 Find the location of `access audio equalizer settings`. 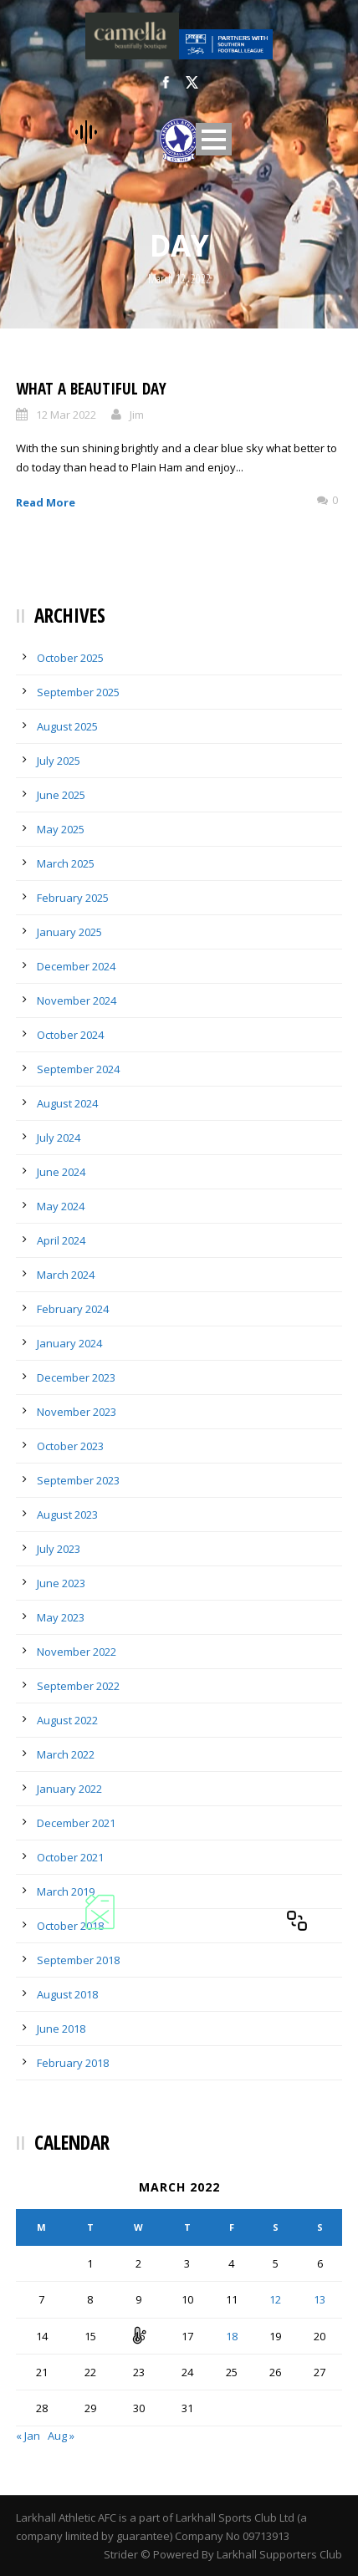

access audio equalizer settings is located at coordinates (86, 132).